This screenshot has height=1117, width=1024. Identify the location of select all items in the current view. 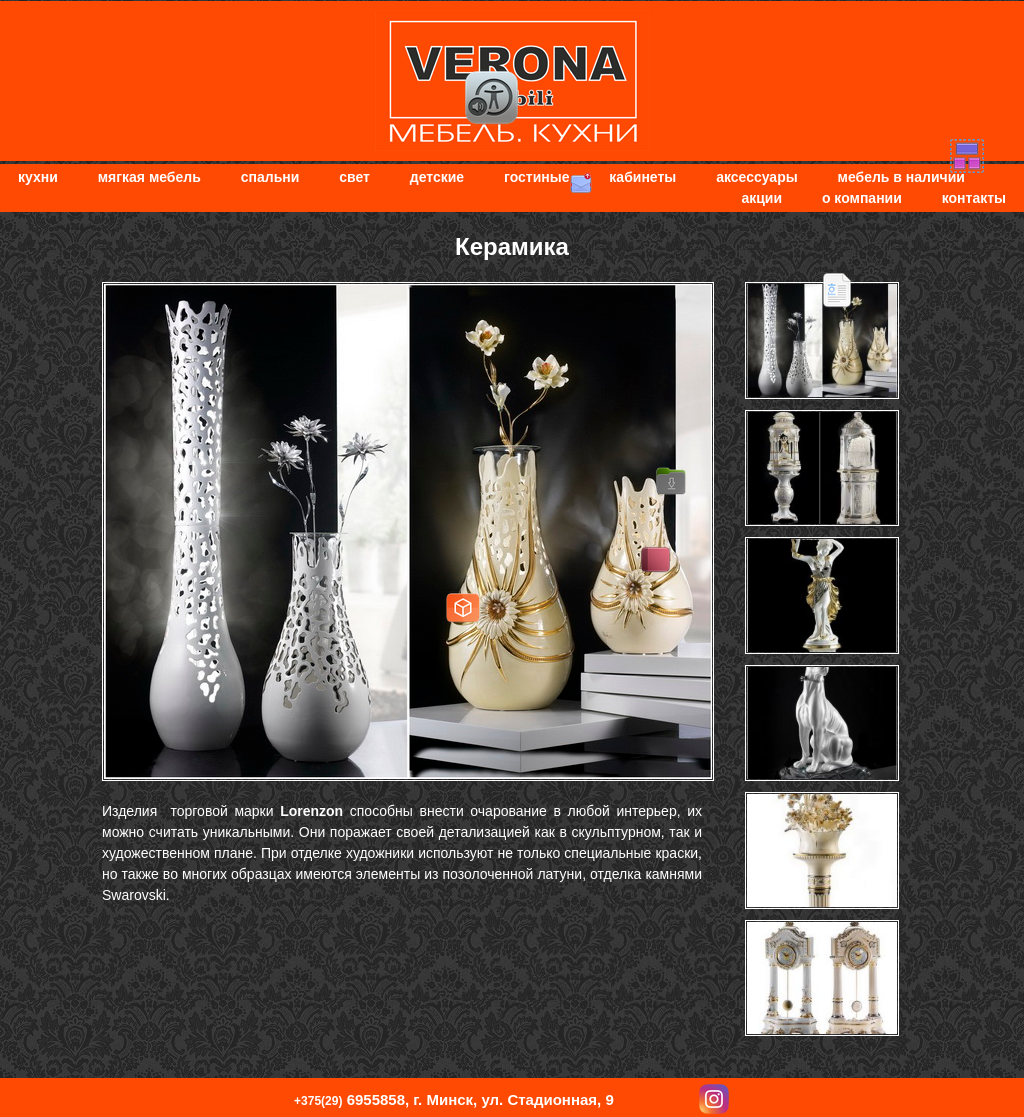
(967, 156).